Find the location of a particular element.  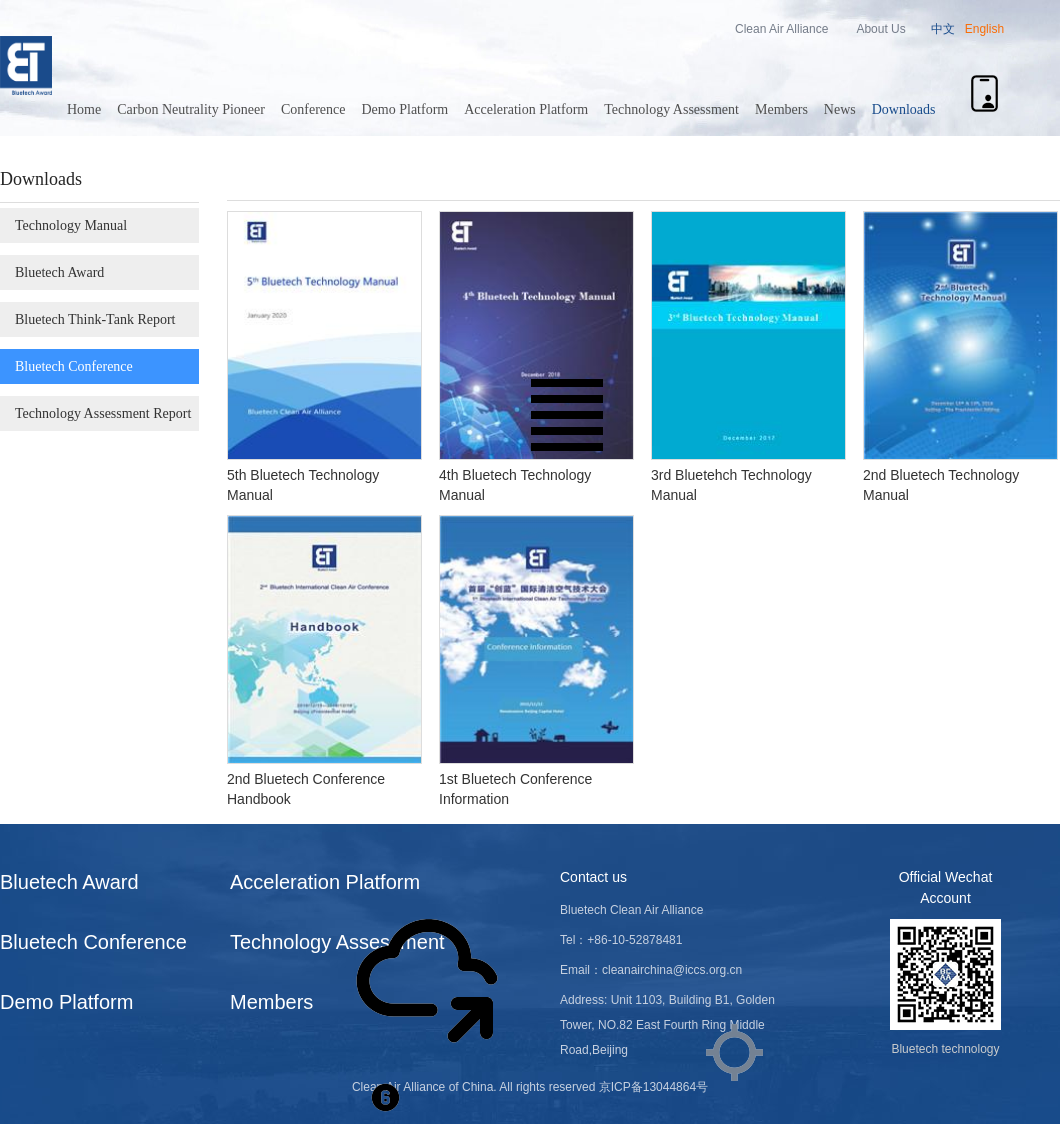

find my current location is located at coordinates (734, 1052).